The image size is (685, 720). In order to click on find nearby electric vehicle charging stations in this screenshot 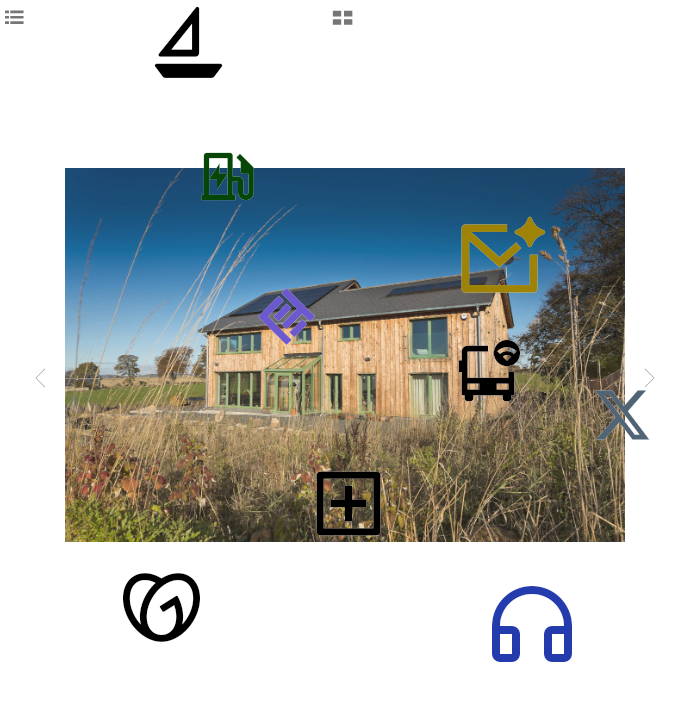, I will do `click(227, 176)`.